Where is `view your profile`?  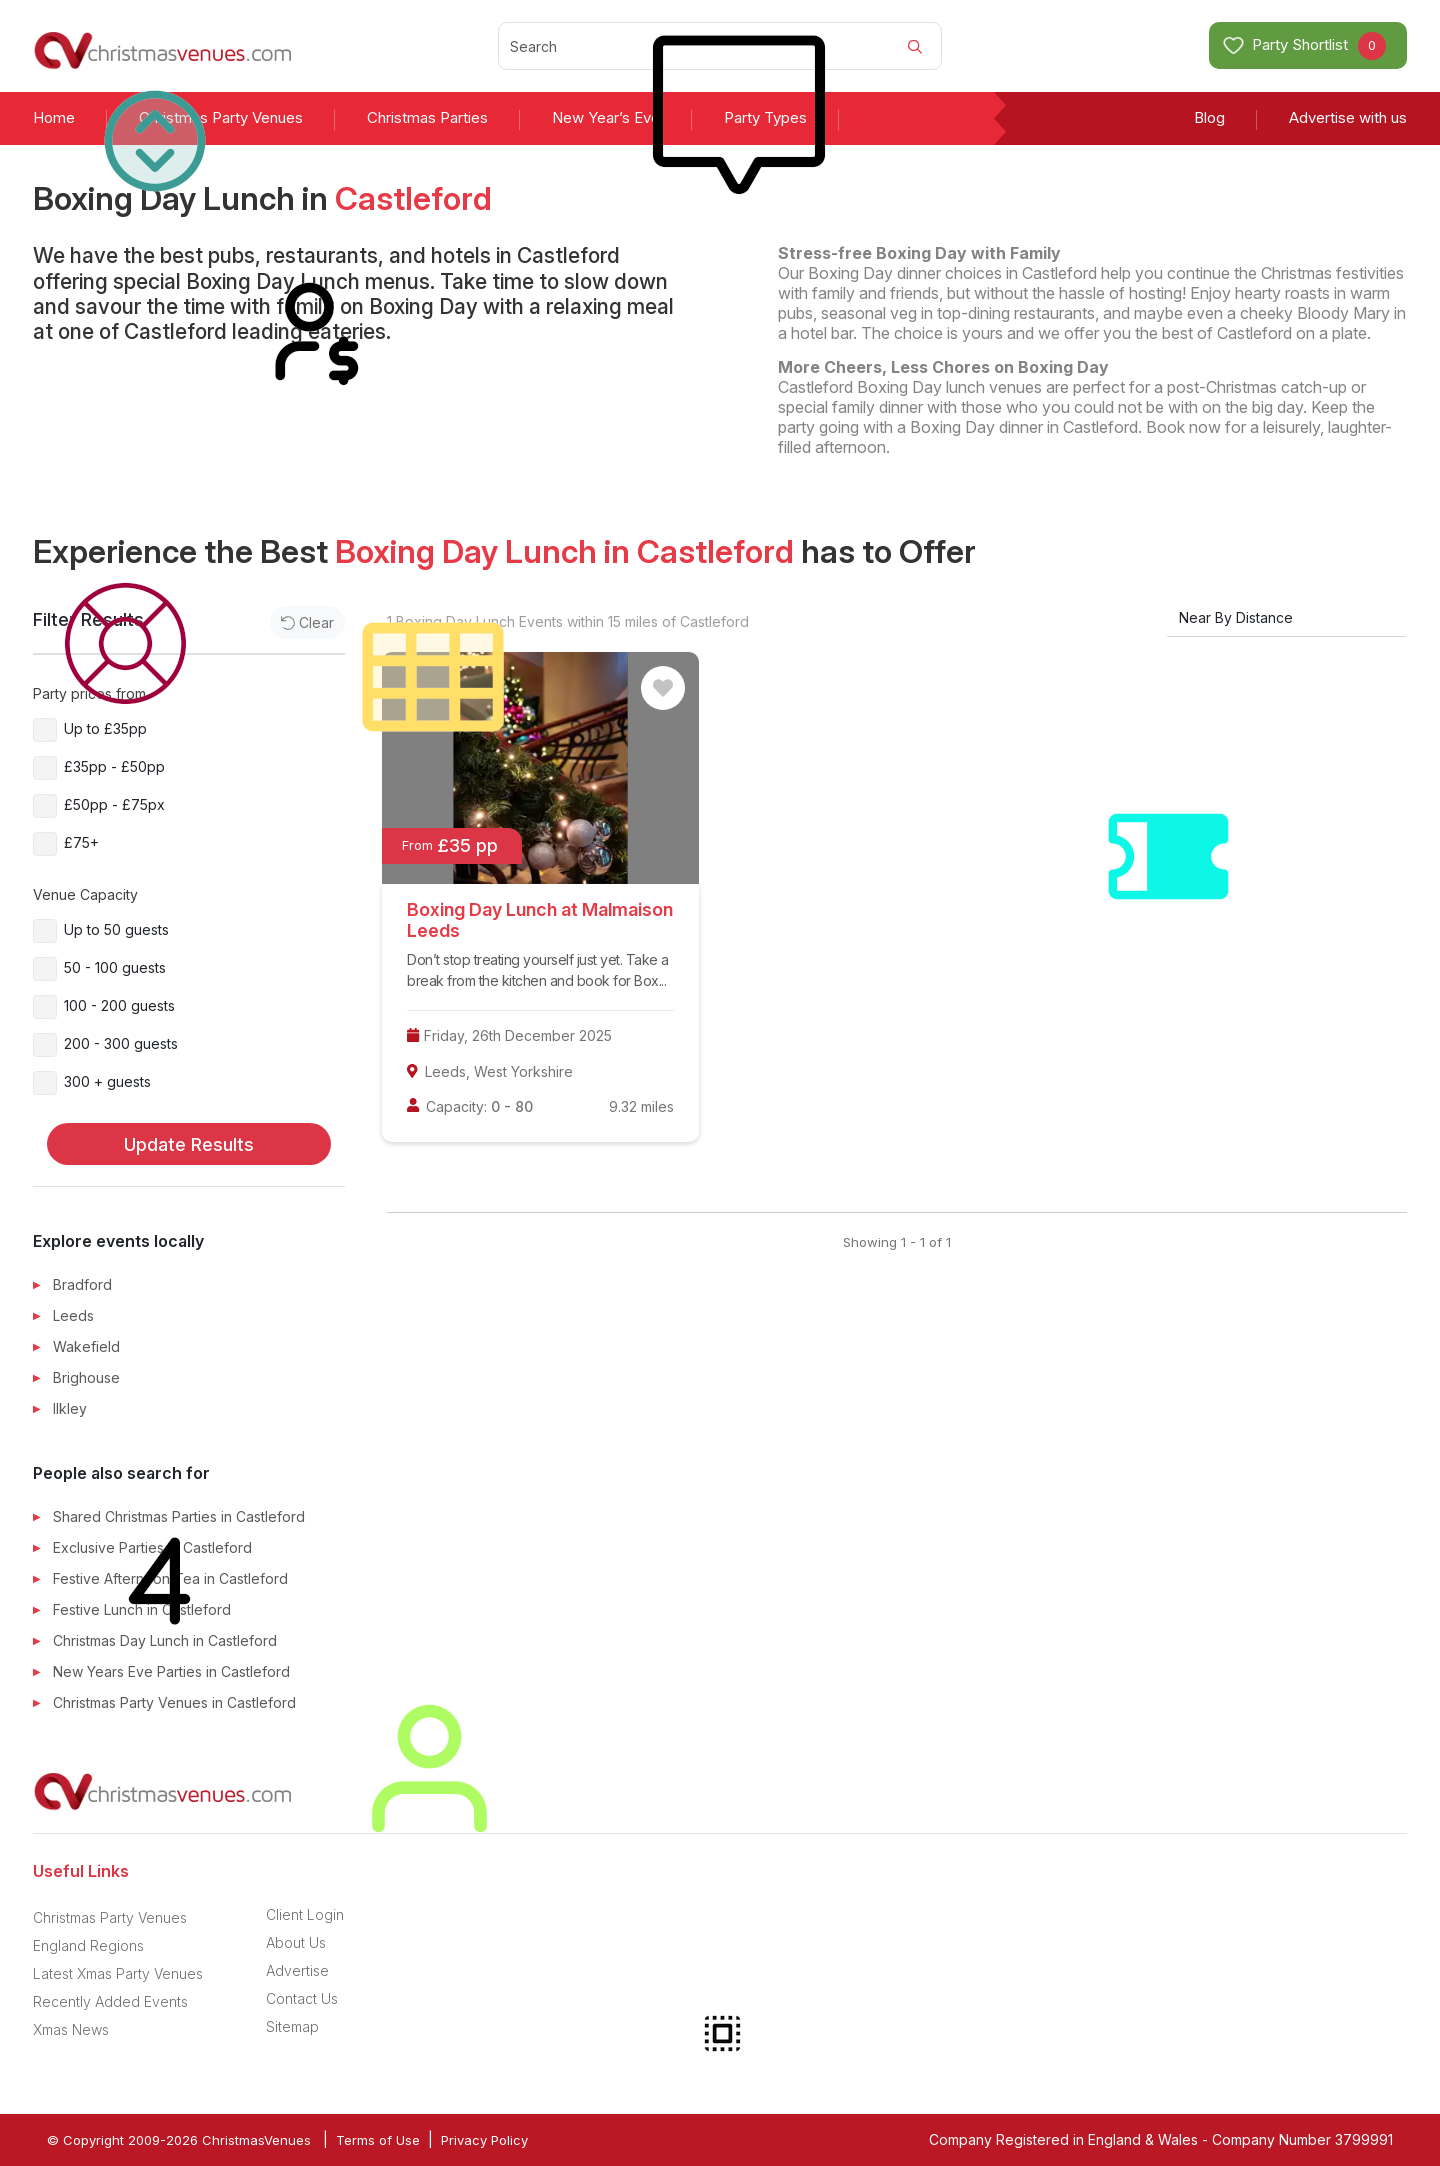
view your profile is located at coordinates (429, 1768).